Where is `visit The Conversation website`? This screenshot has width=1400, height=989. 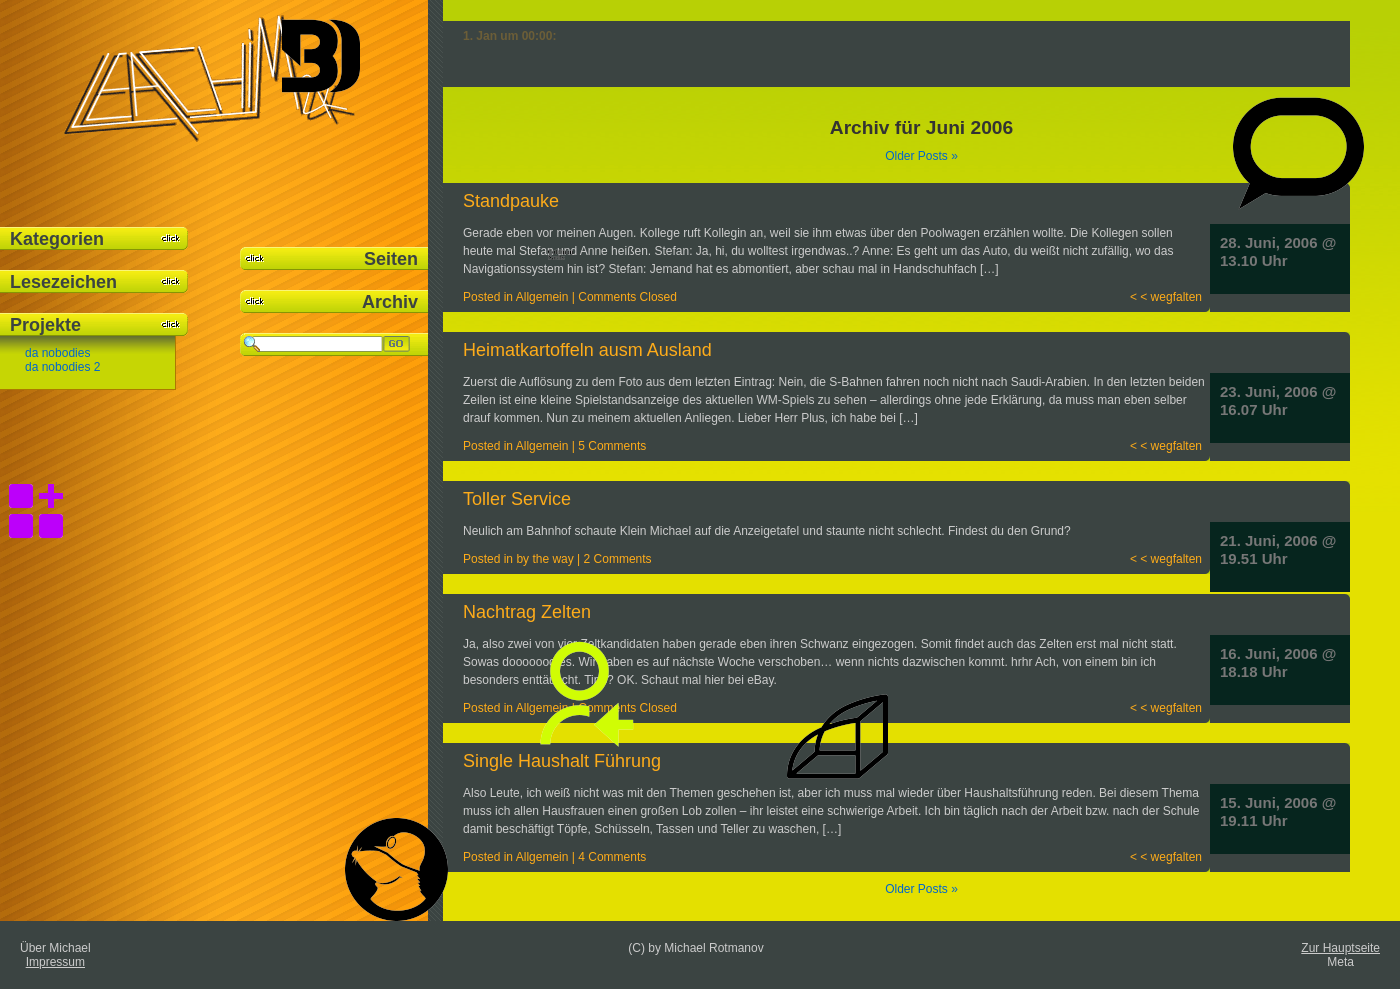
visit The Conversation website is located at coordinates (1298, 153).